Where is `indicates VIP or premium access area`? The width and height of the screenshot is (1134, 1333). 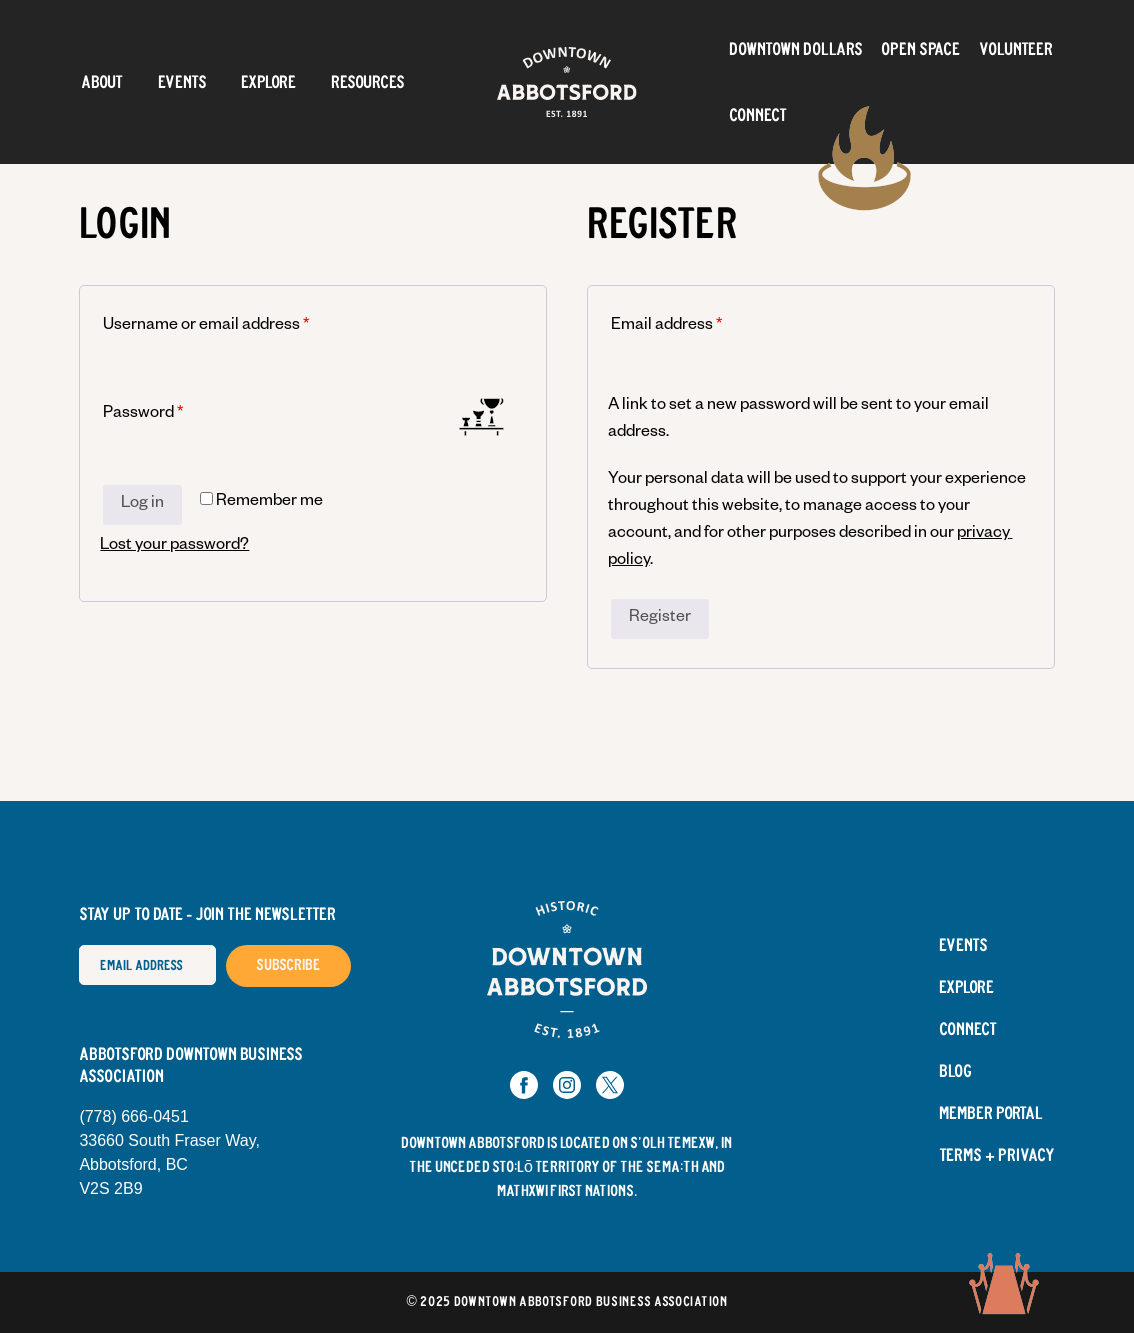 indicates VIP or premium access area is located at coordinates (1004, 1283).